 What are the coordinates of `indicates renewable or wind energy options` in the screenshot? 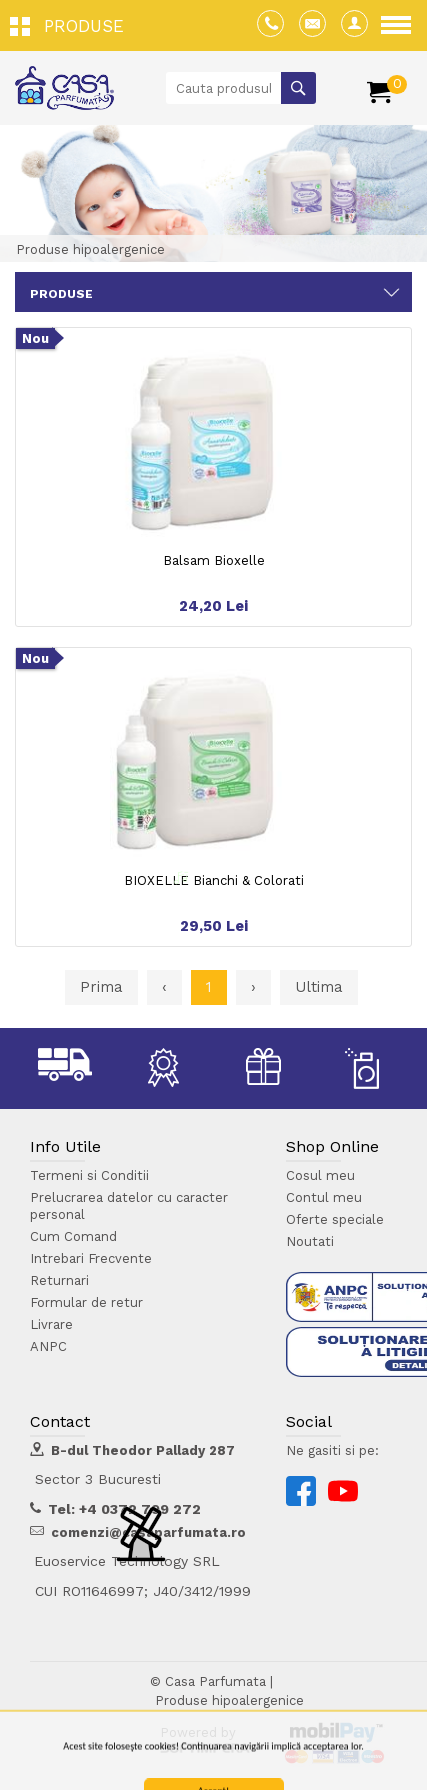 It's located at (141, 1535).